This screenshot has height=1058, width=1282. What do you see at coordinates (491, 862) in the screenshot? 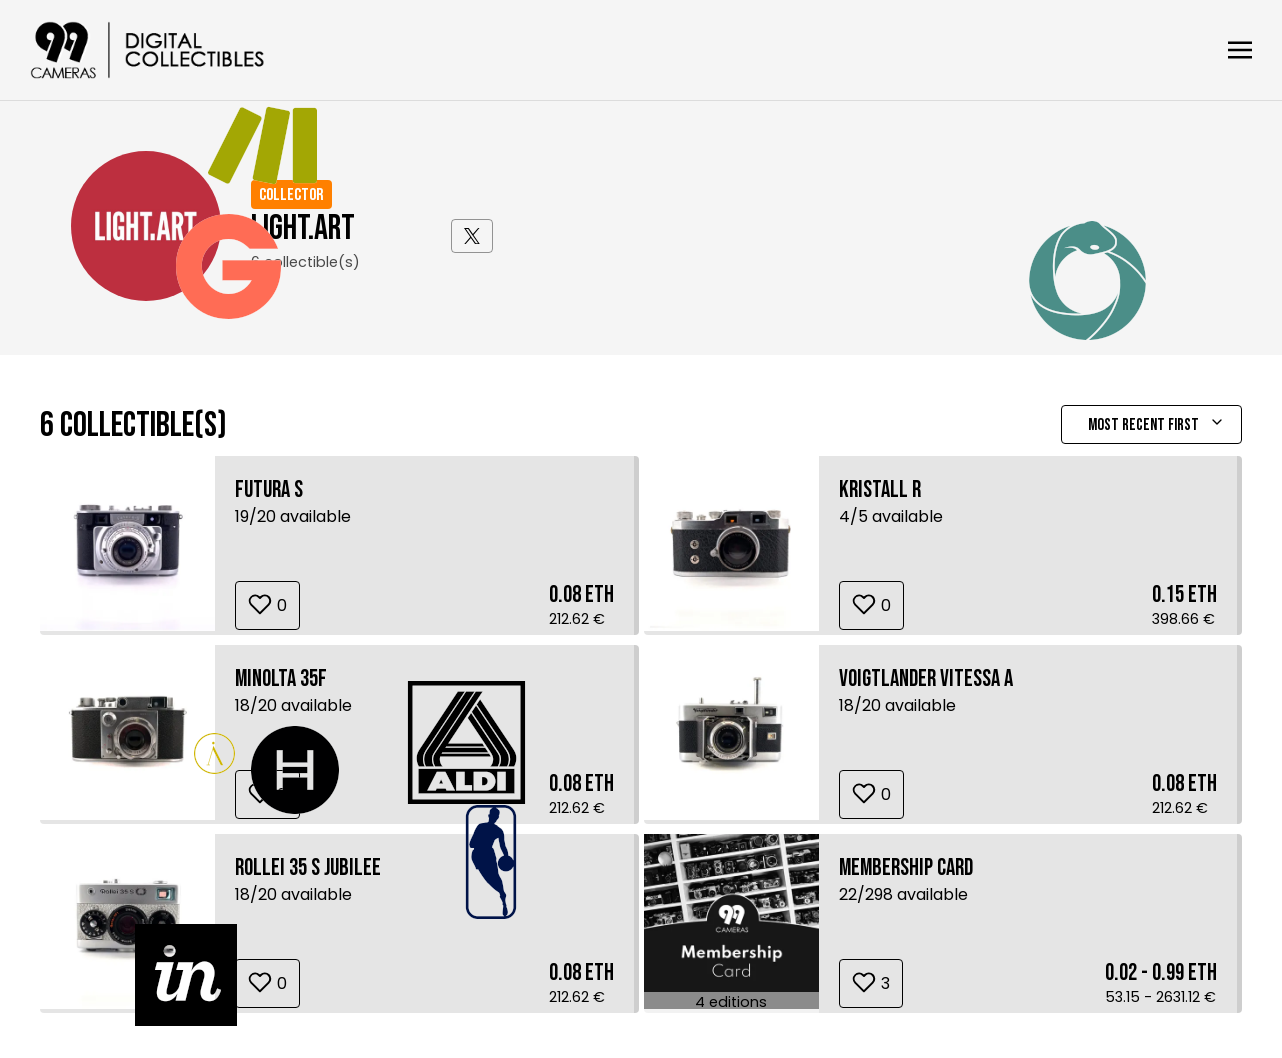
I see `open the NBA app` at bounding box center [491, 862].